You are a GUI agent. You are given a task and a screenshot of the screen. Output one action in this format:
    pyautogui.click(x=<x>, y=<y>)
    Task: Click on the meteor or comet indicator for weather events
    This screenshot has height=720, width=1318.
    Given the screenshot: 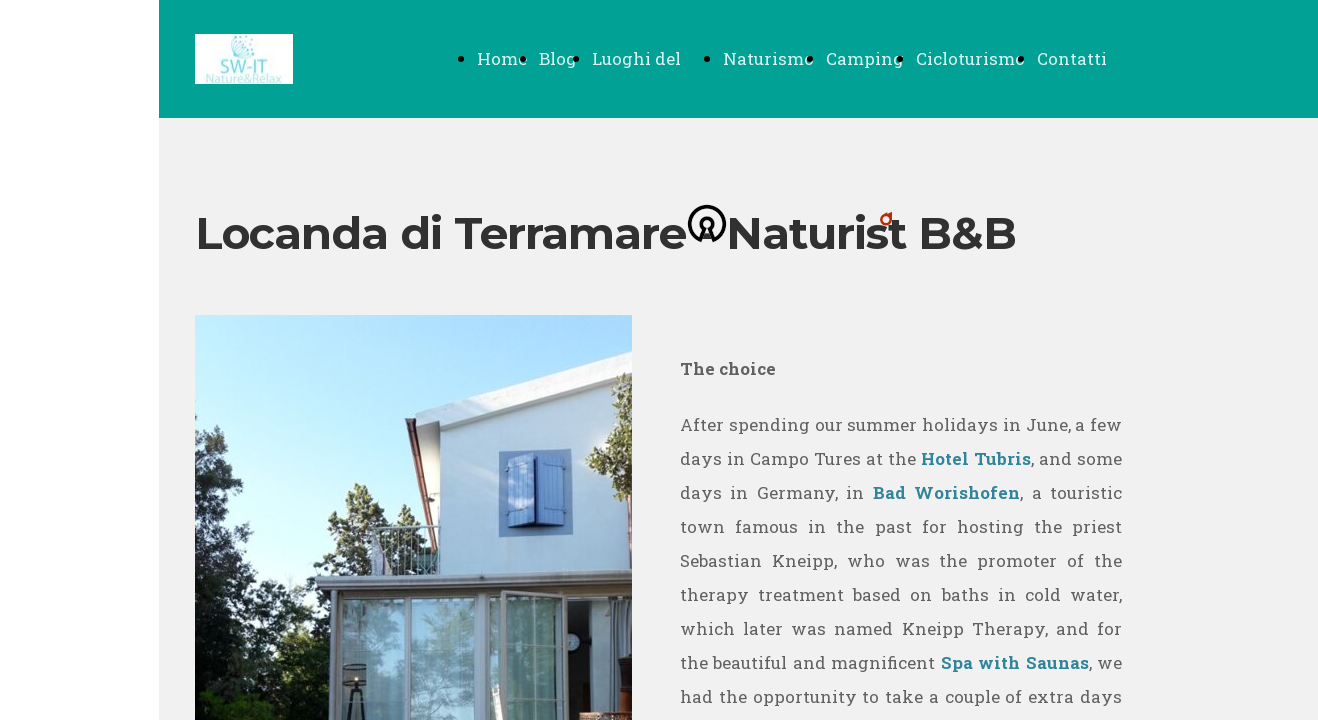 What is the action you would take?
    pyautogui.click(x=886, y=219)
    